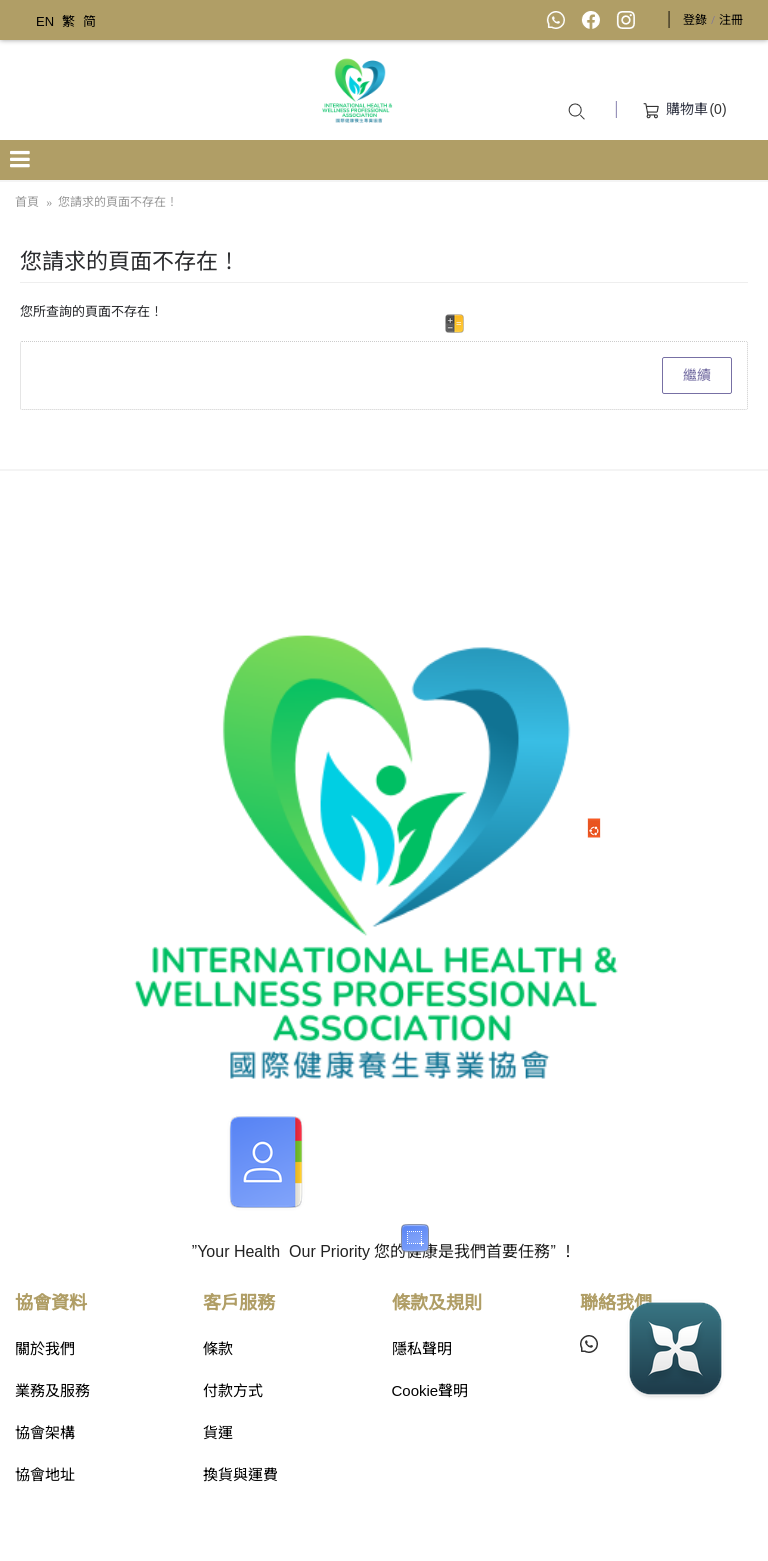 The image size is (768, 1561). I want to click on open the calculator app, so click(454, 323).